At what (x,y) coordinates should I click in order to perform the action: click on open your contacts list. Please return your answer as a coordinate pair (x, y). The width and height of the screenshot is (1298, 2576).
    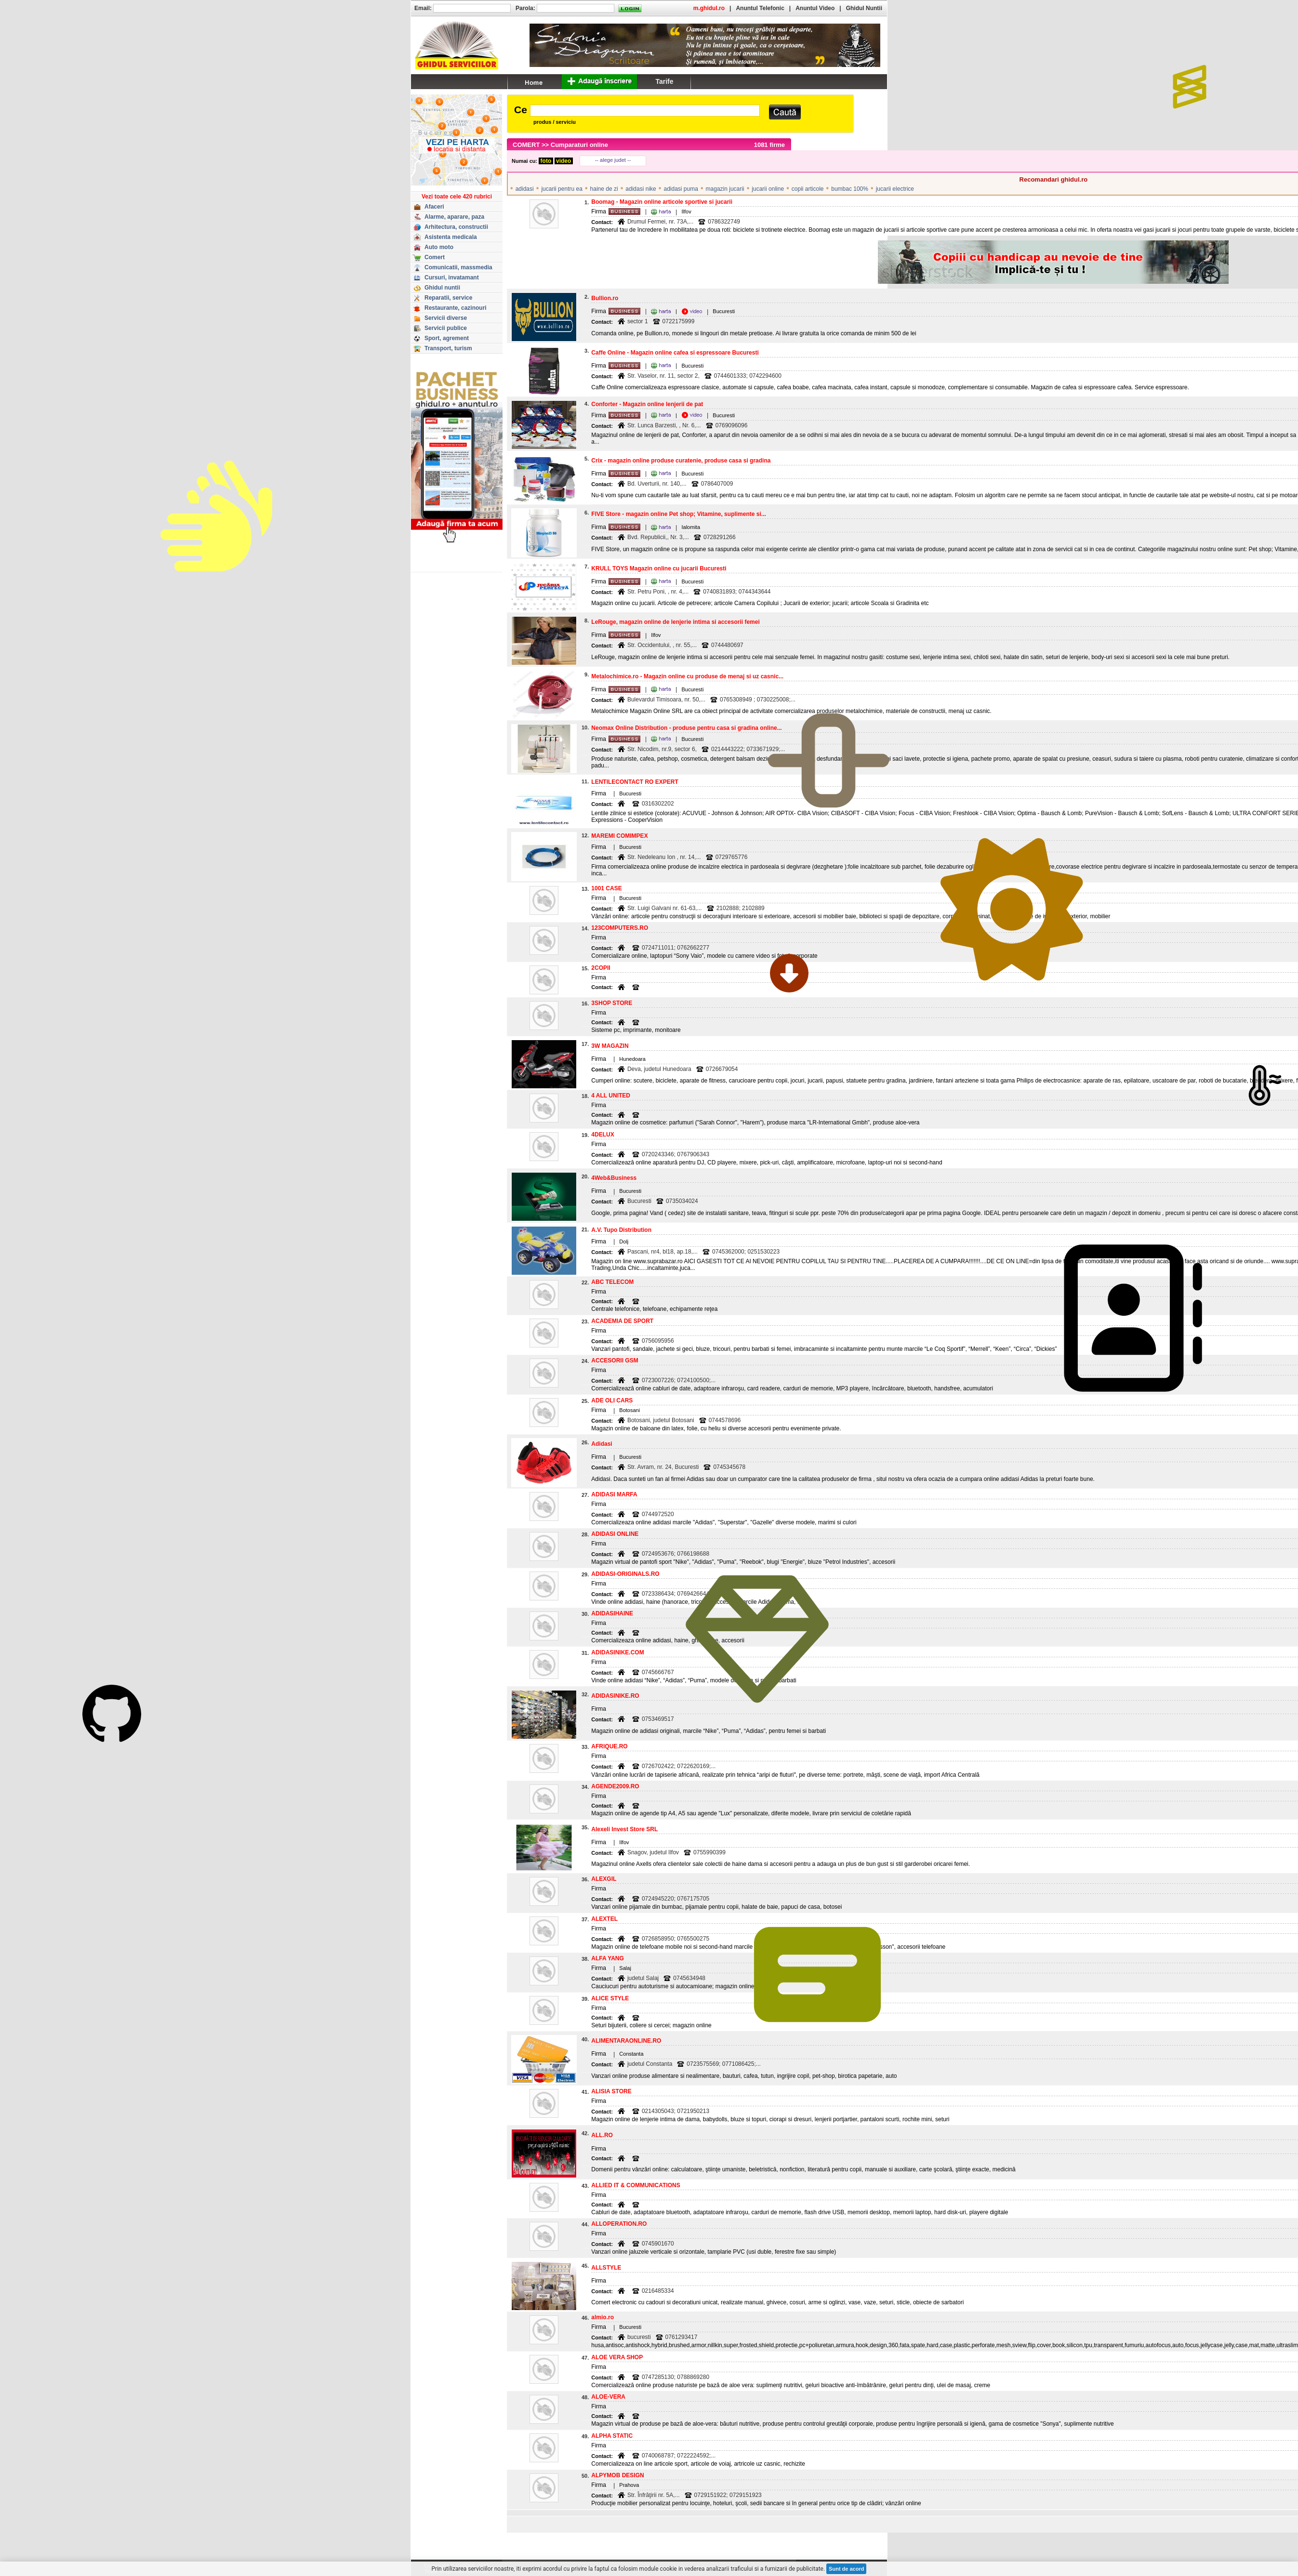
    Looking at the image, I should click on (1128, 1318).